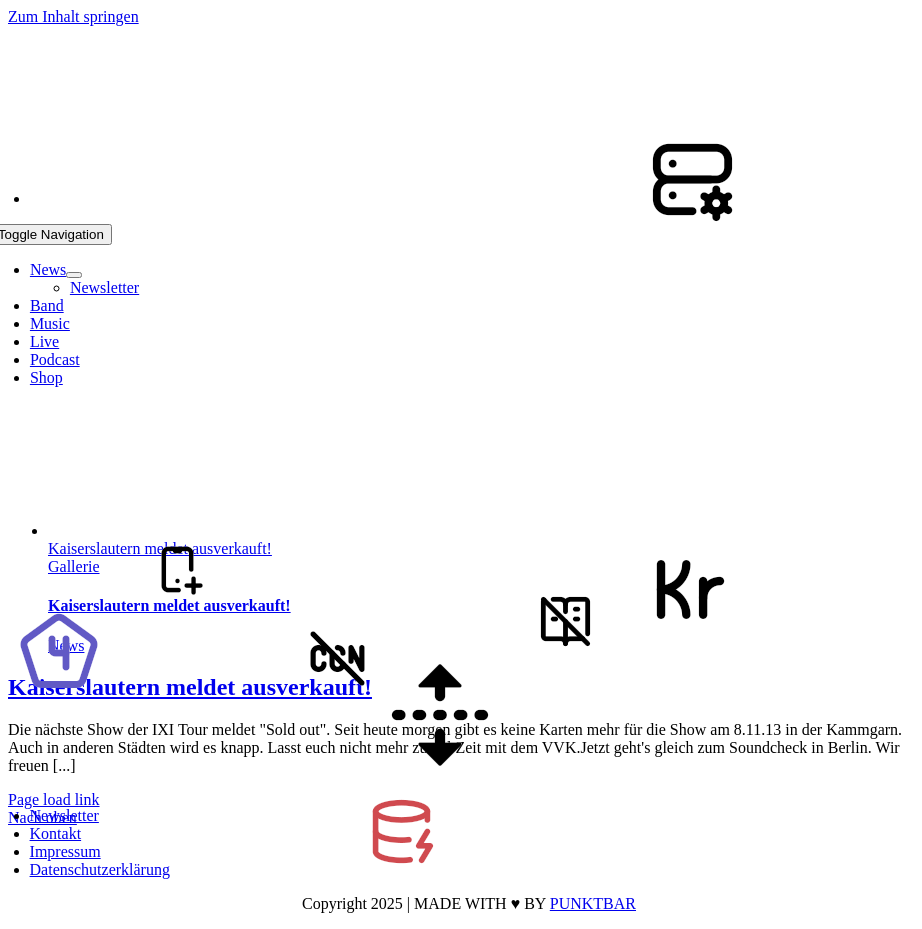 The width and height of the screenshot is (922, 929). What do you see at coordinates (565, 621) in the screenshot?
I see `disable vocabulary or dictionary feature` at bounding box center [565, 621].